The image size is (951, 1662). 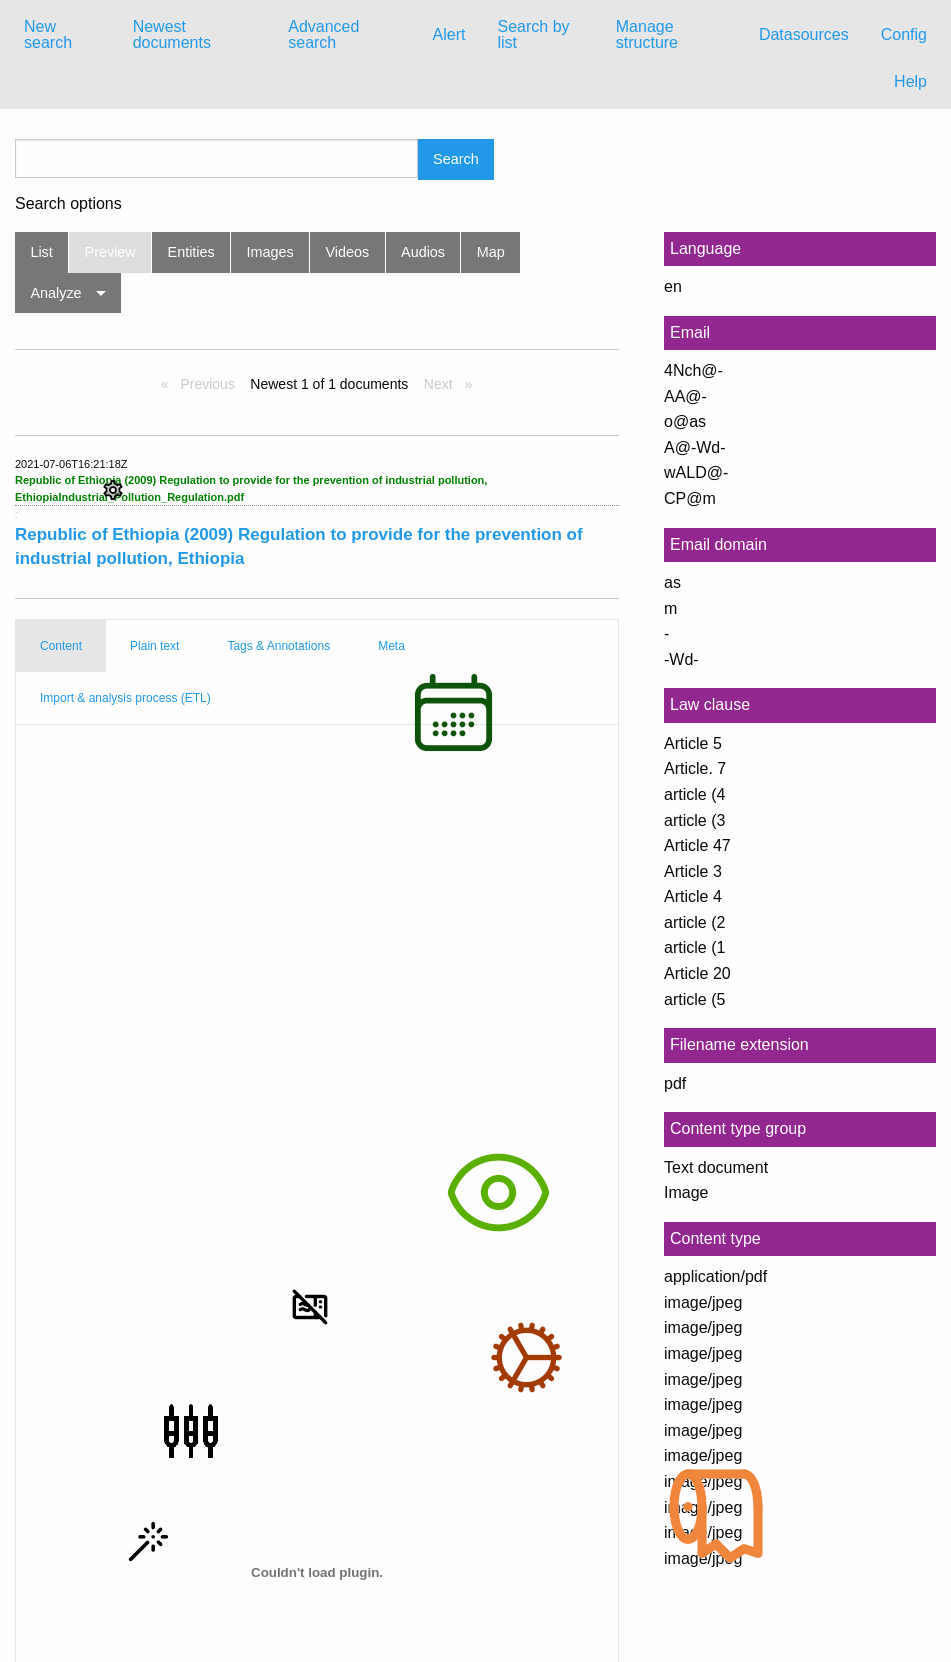 I want to click on indicates restroom or bathroom location, so click(x=716, y=1516).